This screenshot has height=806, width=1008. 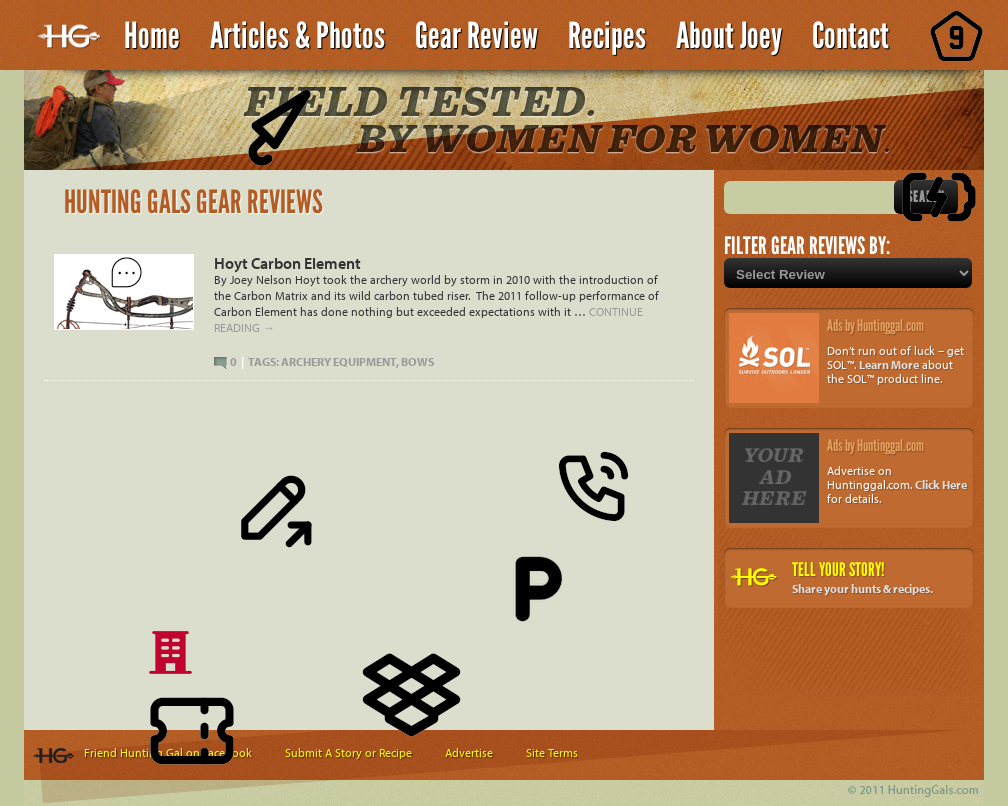 I want to click on indicates clear or dry weather conditions, so click(x=279, y=125).